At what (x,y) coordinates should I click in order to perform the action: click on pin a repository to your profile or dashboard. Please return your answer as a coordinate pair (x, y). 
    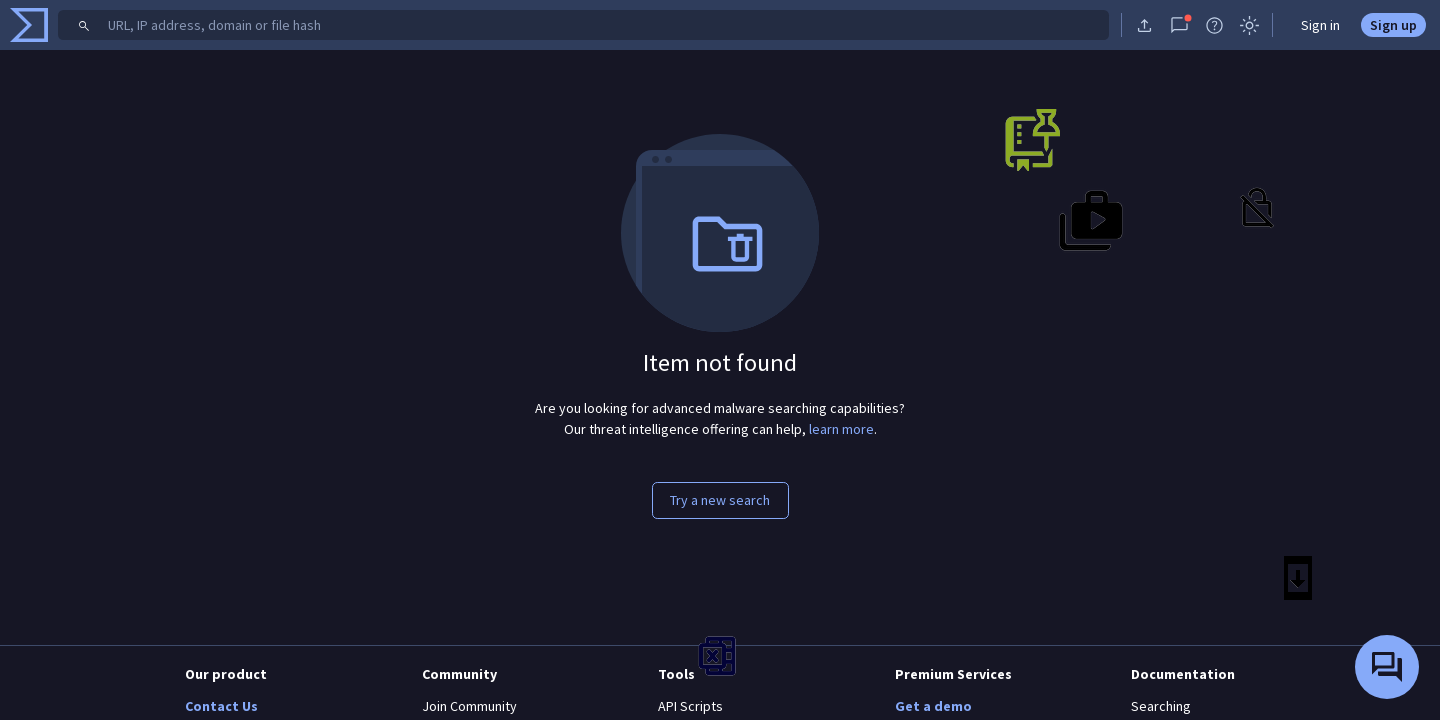
    Looking at the image, I should click on (1029, 140).